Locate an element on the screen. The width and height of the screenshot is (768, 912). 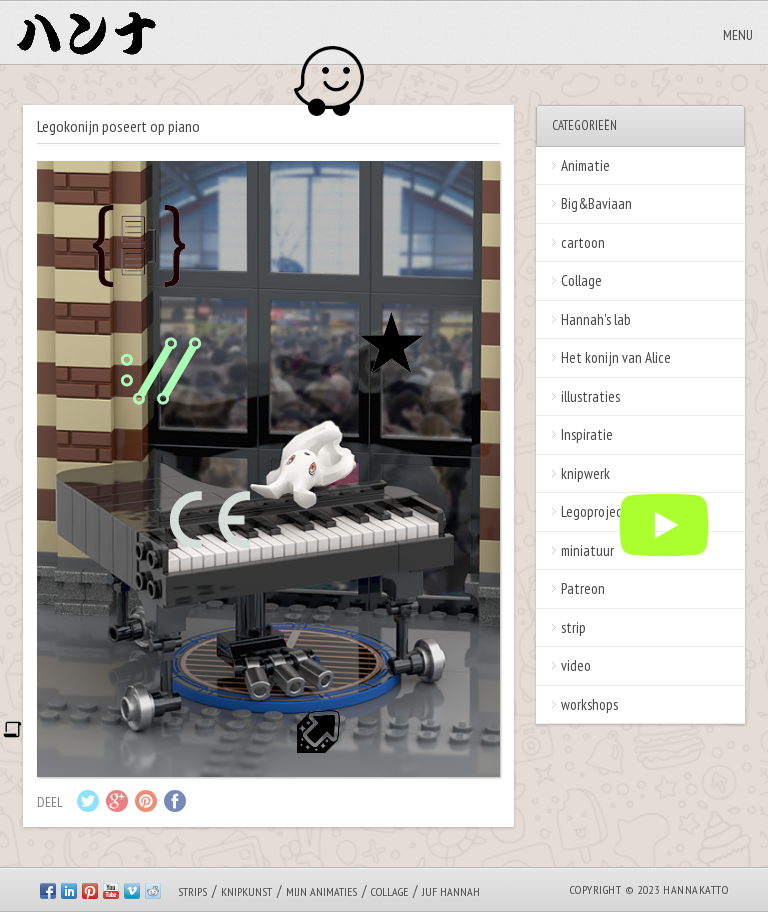
open Waze navigation app is located at coordinates (329, 81).